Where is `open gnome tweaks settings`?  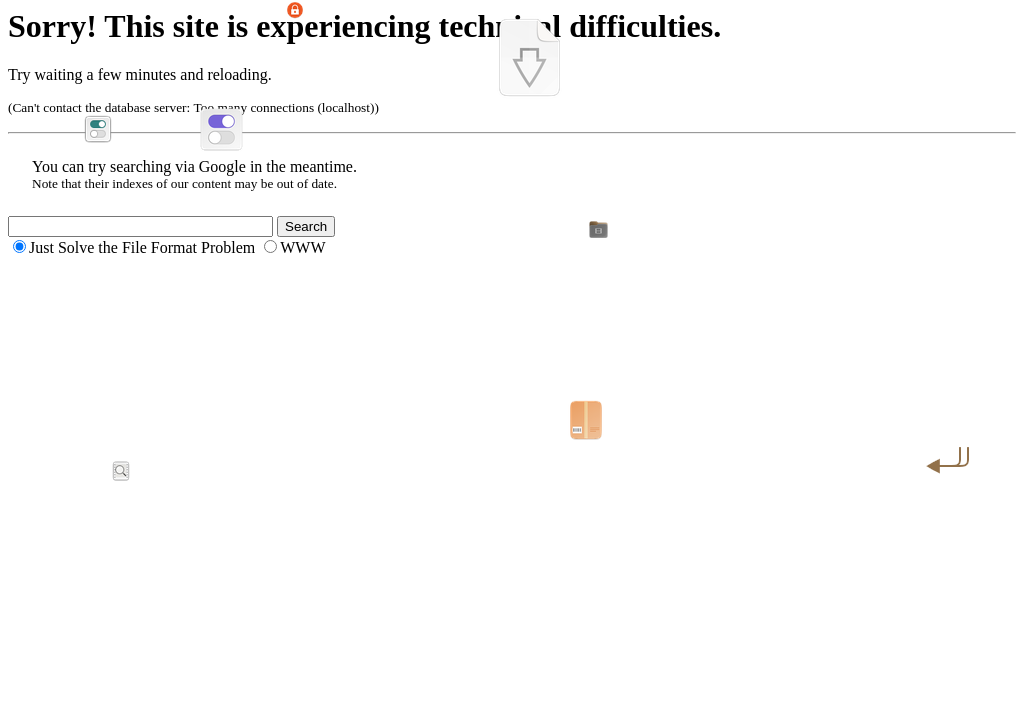 open gnome tweaks settings is located at coordinates (98, 129).